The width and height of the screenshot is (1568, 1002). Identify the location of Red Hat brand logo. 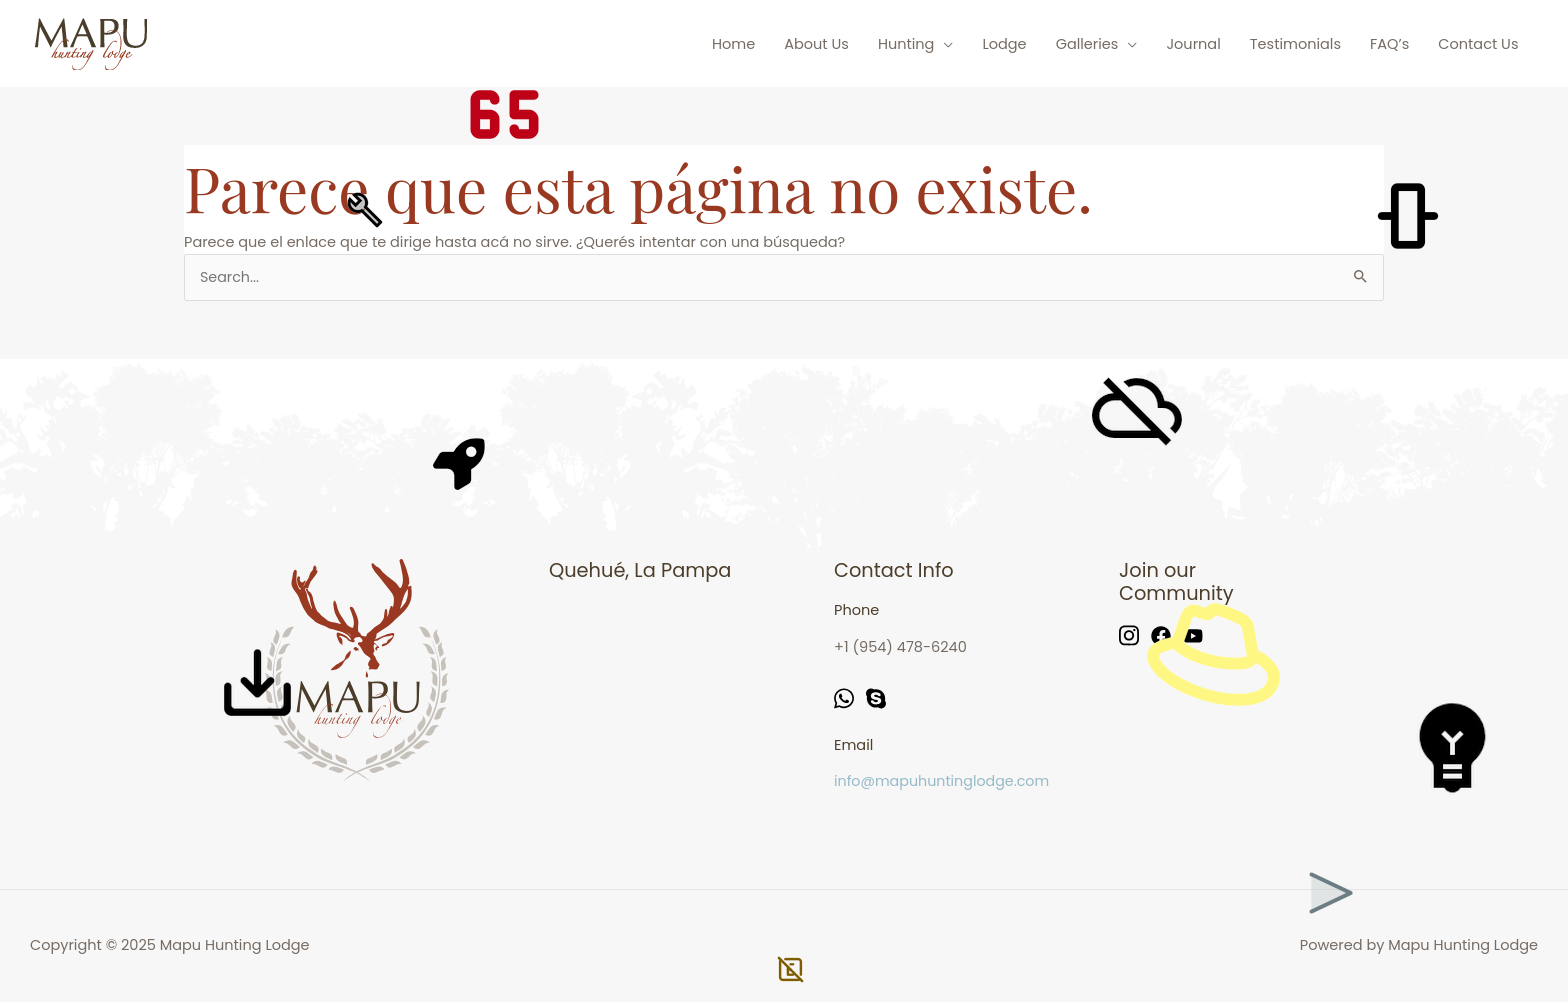
(1213, 651).